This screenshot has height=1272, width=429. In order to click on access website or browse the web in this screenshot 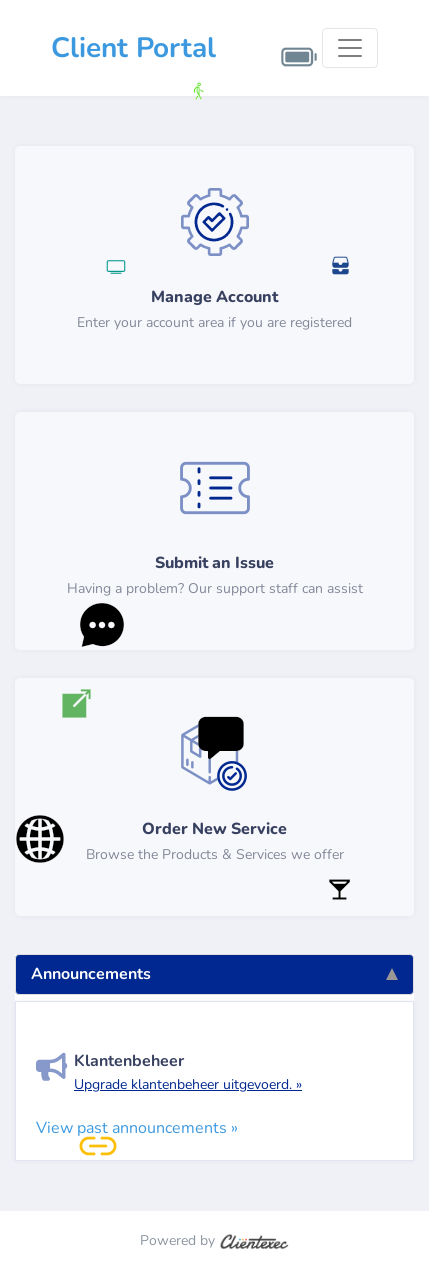, I will do `click(40, 839)`.